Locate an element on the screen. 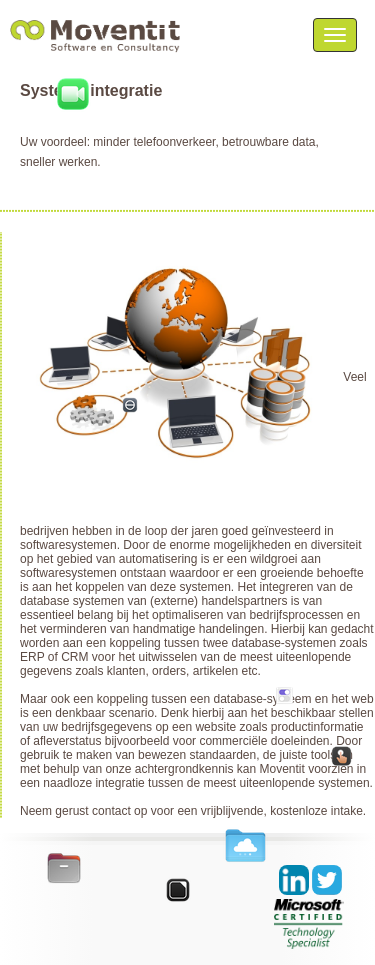 The image size is (375, 965). open video player application is located at coordinates (73, 94).